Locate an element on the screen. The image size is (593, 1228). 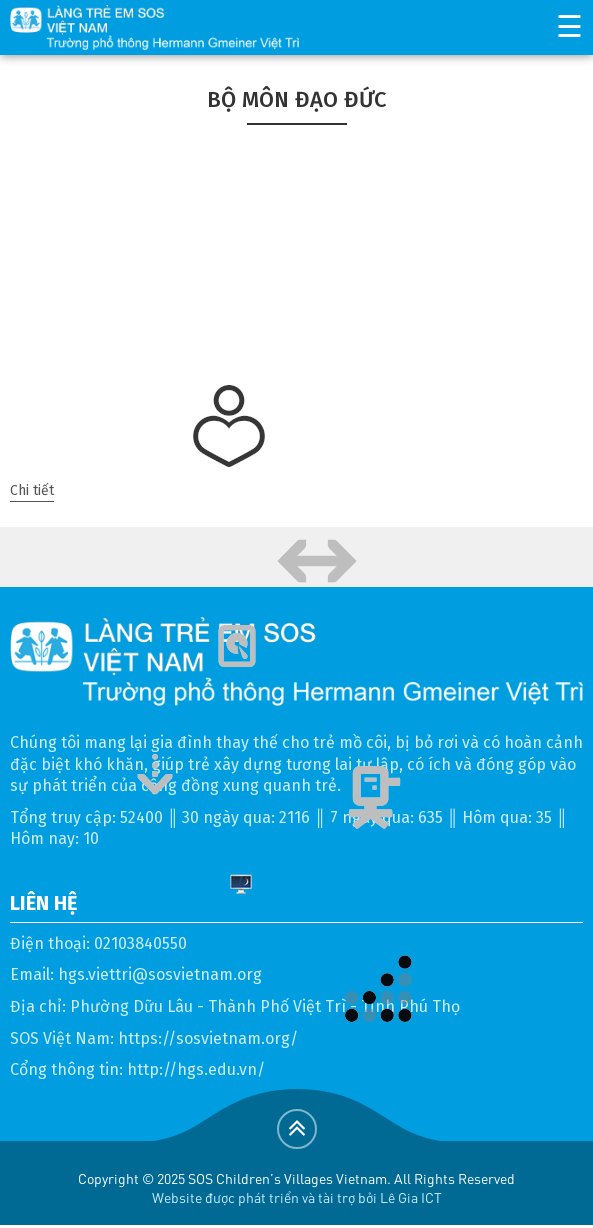
configure network proxy settings is located at coordinates (376, 797).